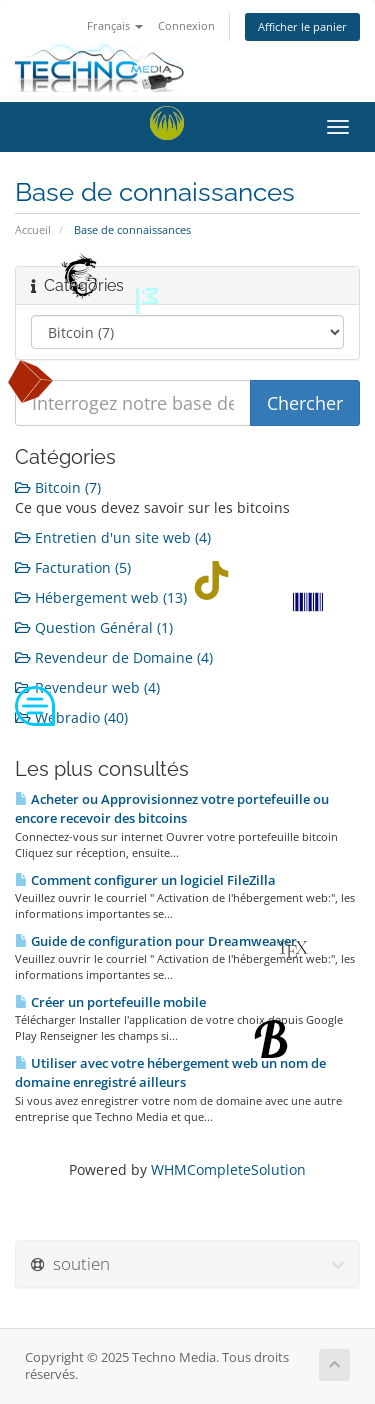 This screenshot has width=375, height=1404. What do you see at coordinates (147, 301) in the screenshot?
I see `mozilla corporation logo` at bounding box center [147, 301].